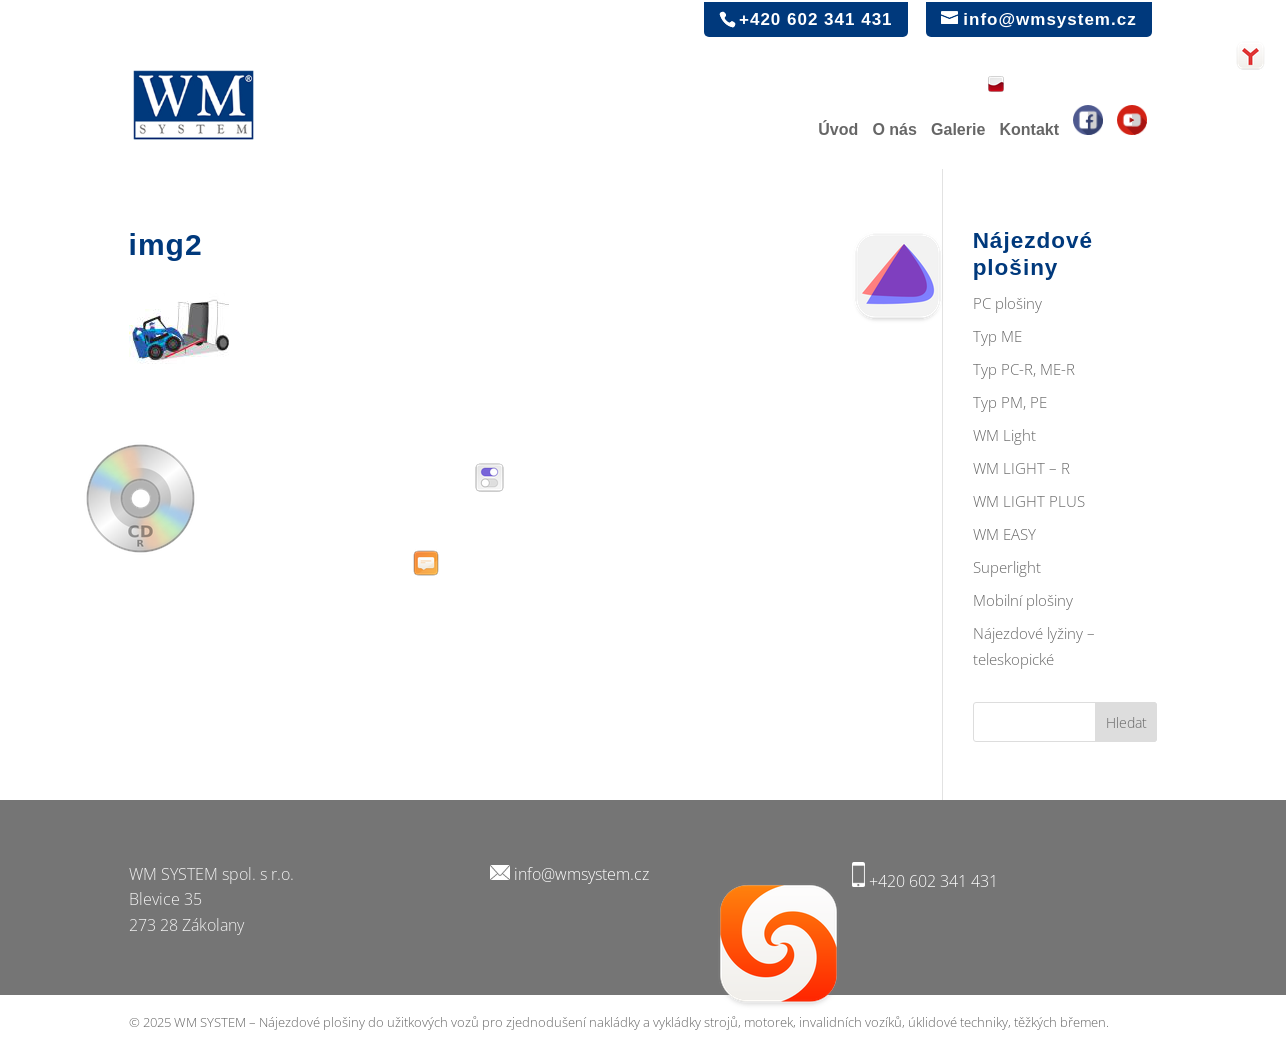  What do you see at coordinates (996, 84) in the screenshot?
I see `open wine compatibility layer application` at bounding box center [996, 84].